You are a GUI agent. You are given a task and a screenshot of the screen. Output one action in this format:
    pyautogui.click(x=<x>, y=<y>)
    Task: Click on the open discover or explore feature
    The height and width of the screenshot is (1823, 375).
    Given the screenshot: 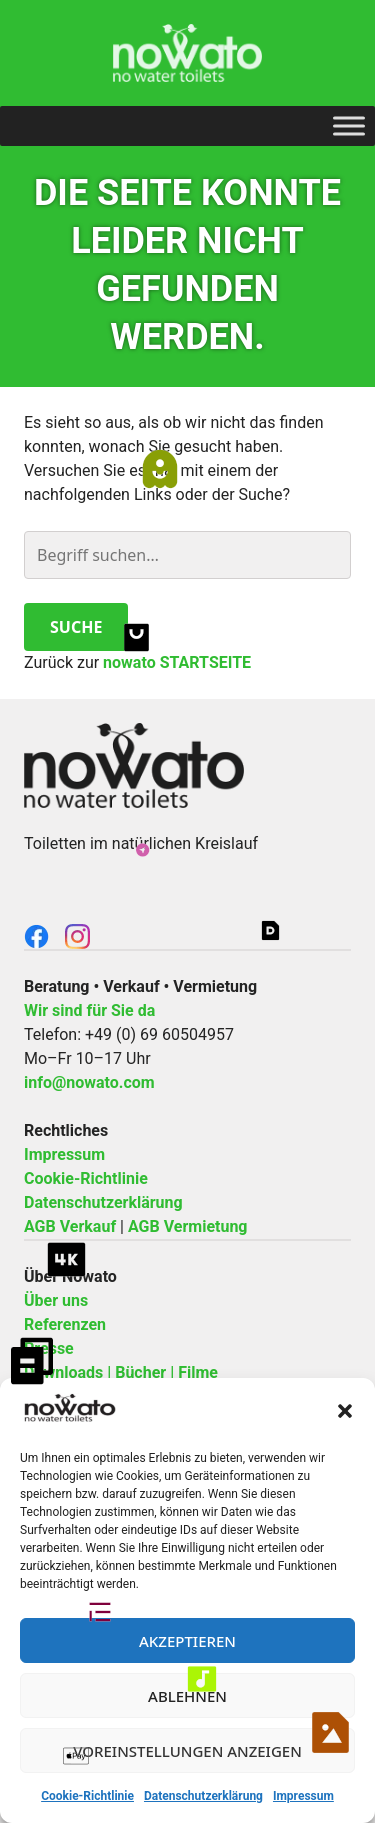 What is the action you would take?
    pyautogui.click(x=142, y=850)
    